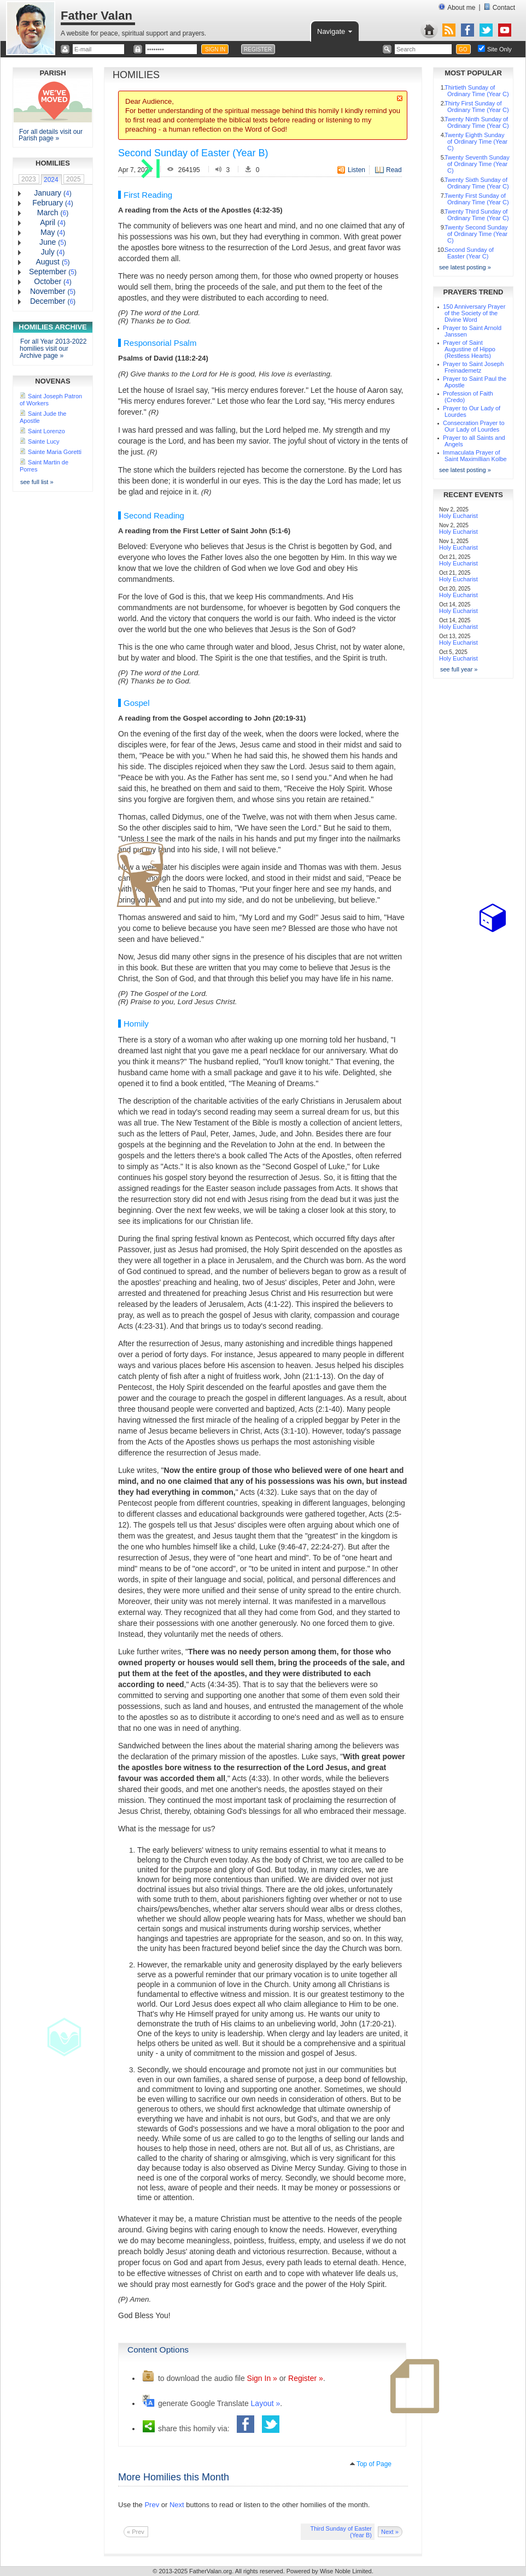 Image resolution: width=526 pixels, height=2576 pixels. I want to click on opentofu infrastructure as code platform, so click(493, 918).